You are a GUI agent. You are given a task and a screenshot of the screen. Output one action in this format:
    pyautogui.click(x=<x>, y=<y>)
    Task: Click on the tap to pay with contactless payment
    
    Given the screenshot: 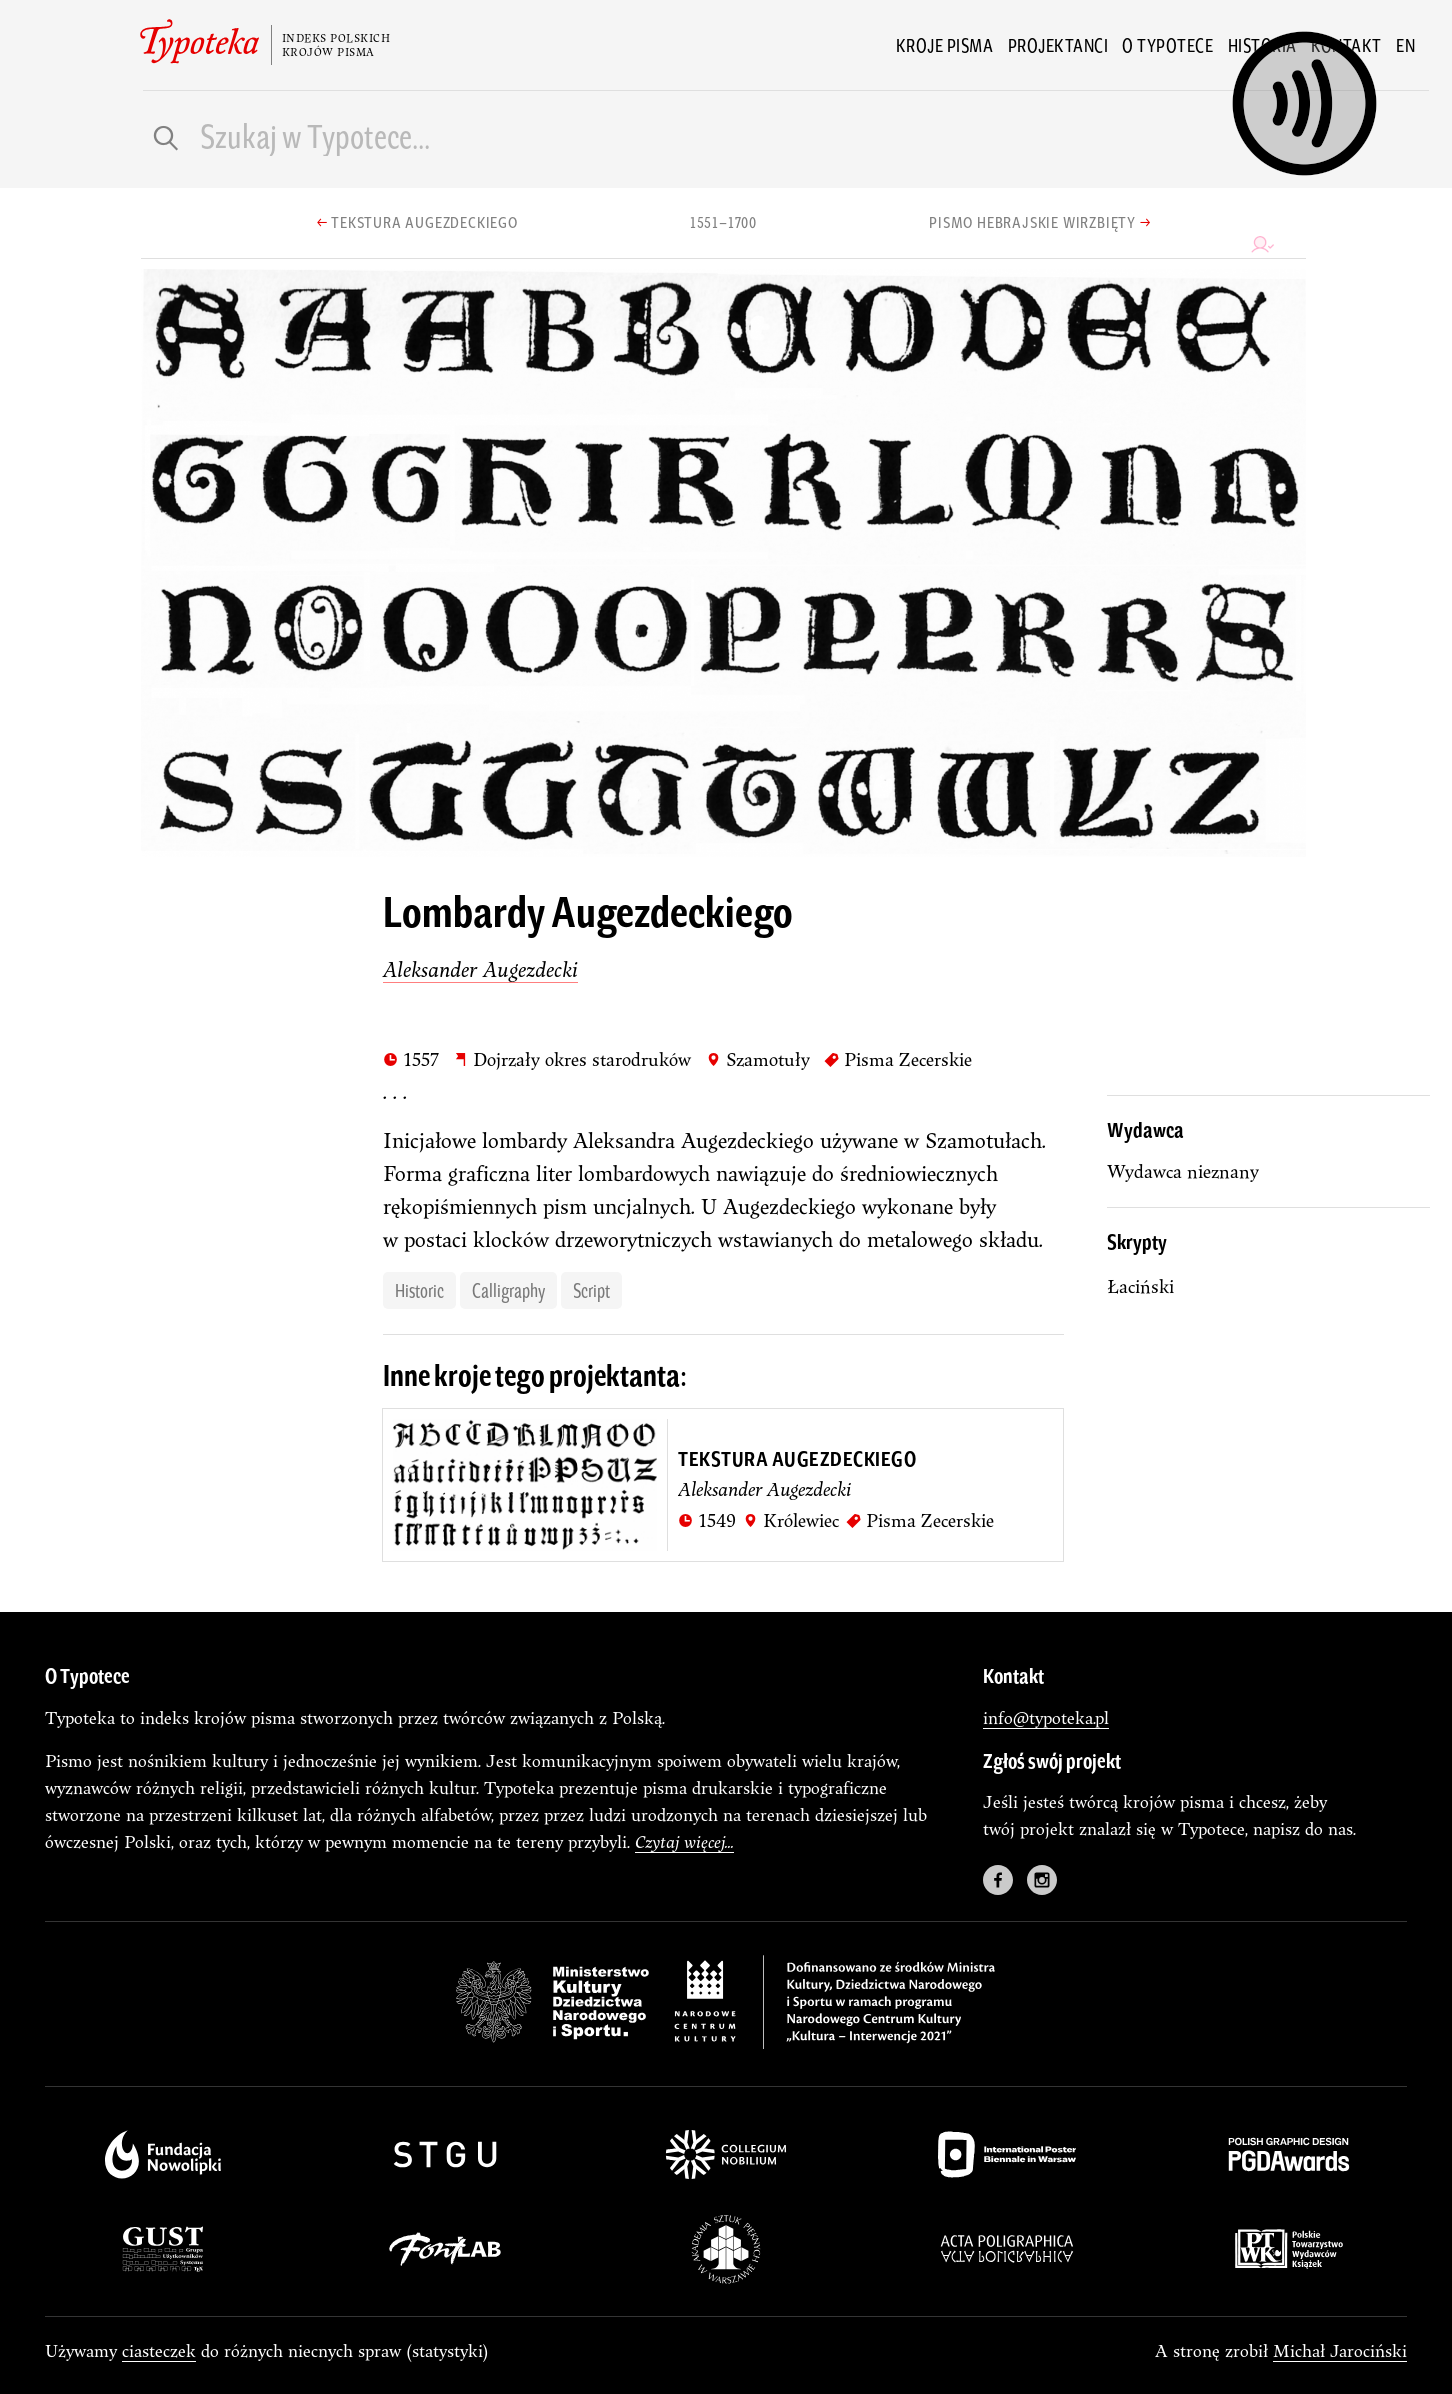 What is the action you would take?
    pyautogui.click(x=1304, y=103)
    